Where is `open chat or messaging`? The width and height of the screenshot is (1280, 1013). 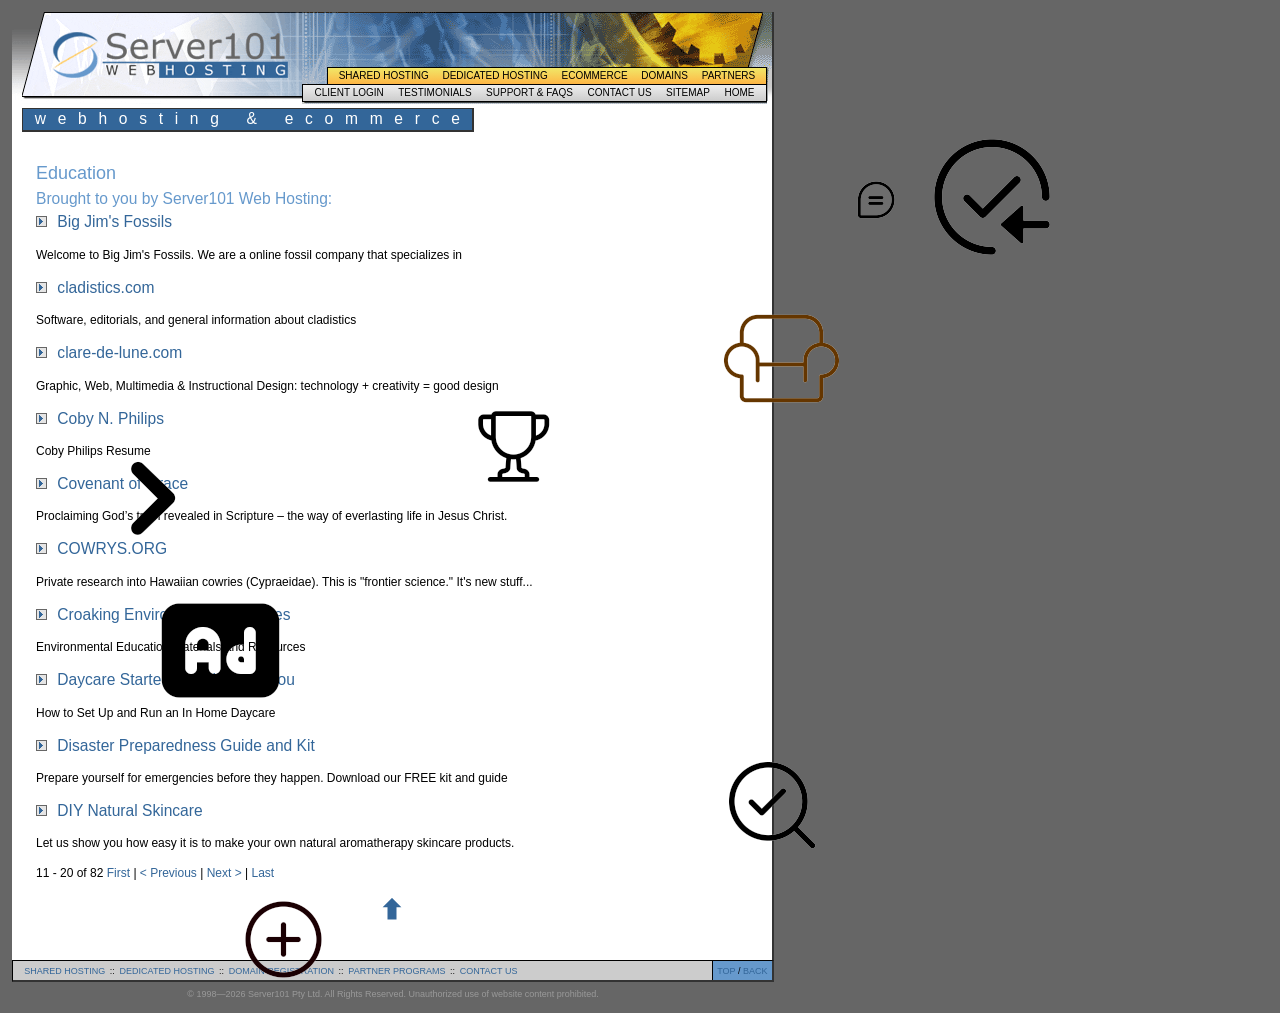
open chat or messaging is located at coordinates (875, 200).